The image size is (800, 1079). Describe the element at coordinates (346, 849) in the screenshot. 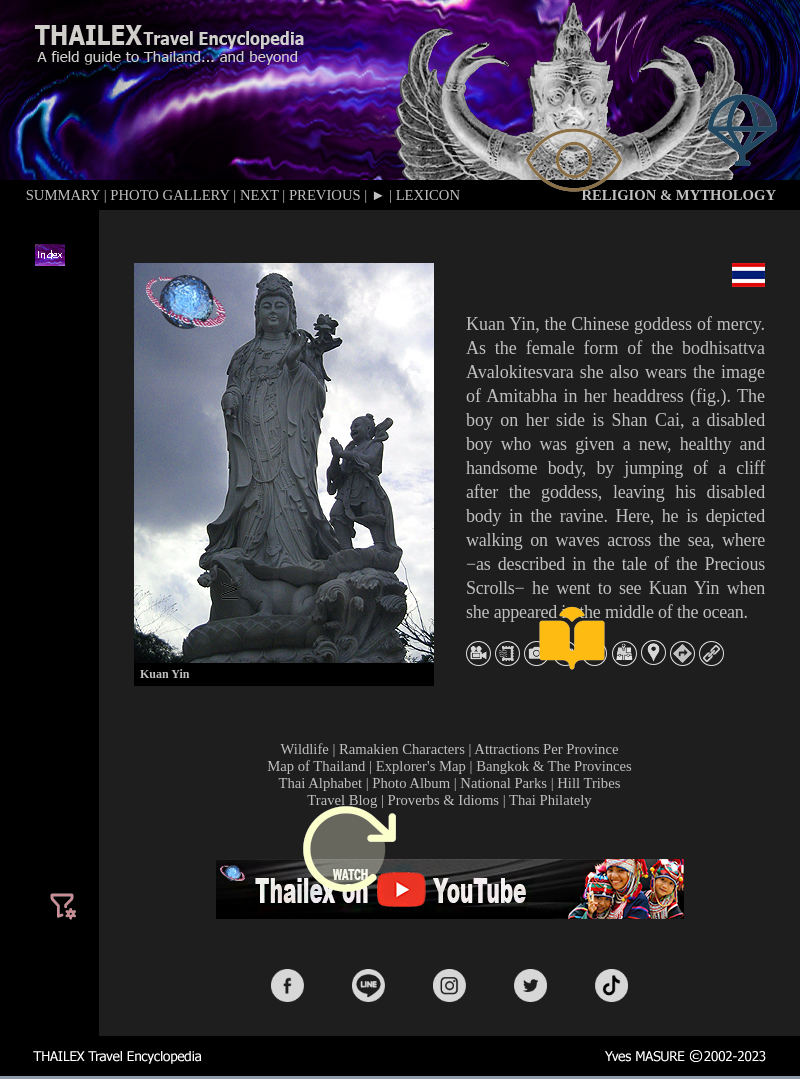

I see `refresh or reload content` at that location.